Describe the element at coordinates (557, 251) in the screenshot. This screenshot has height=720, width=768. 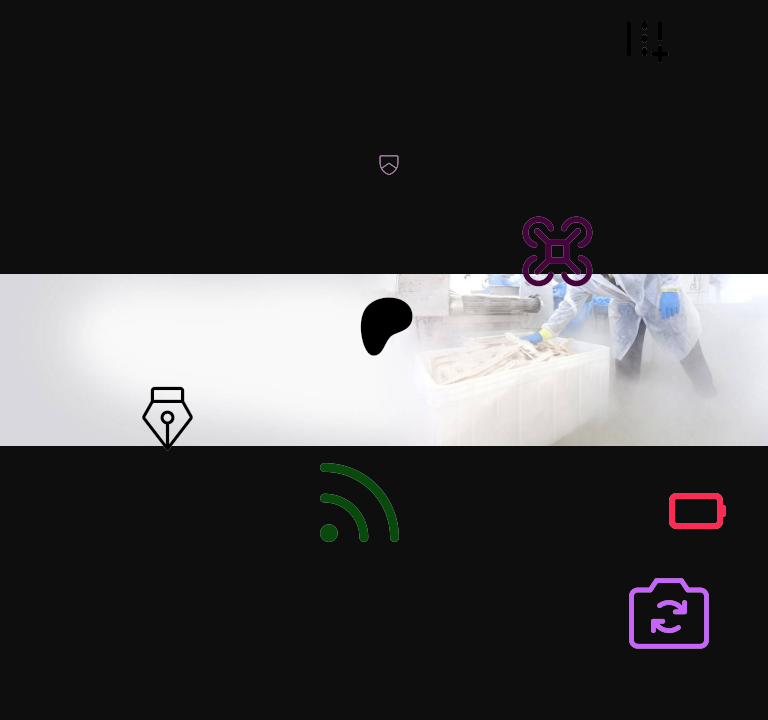
I see `access drone controls` at that location.